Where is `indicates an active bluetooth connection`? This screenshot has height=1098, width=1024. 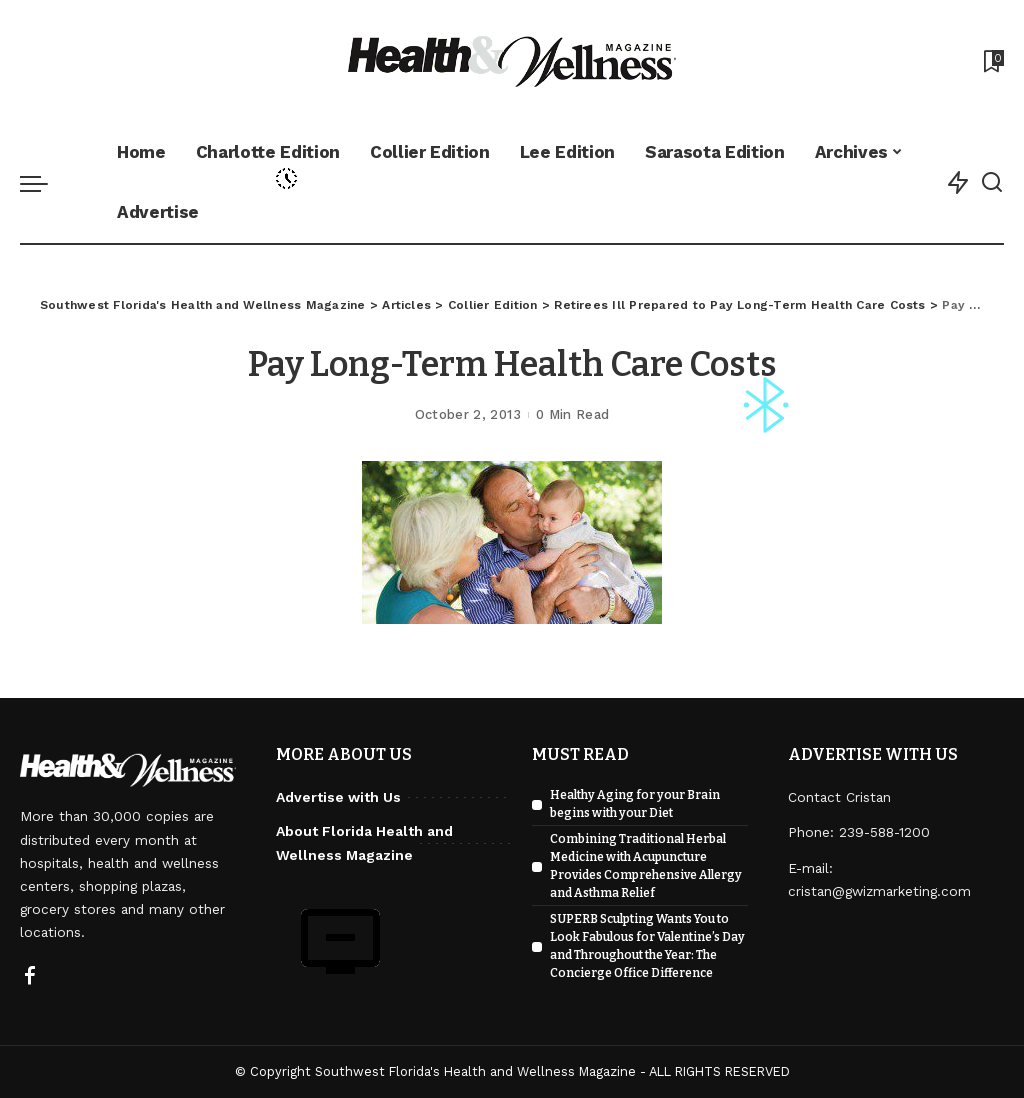 indicates an active bluetooth connection is located at coordinates (765, 405).